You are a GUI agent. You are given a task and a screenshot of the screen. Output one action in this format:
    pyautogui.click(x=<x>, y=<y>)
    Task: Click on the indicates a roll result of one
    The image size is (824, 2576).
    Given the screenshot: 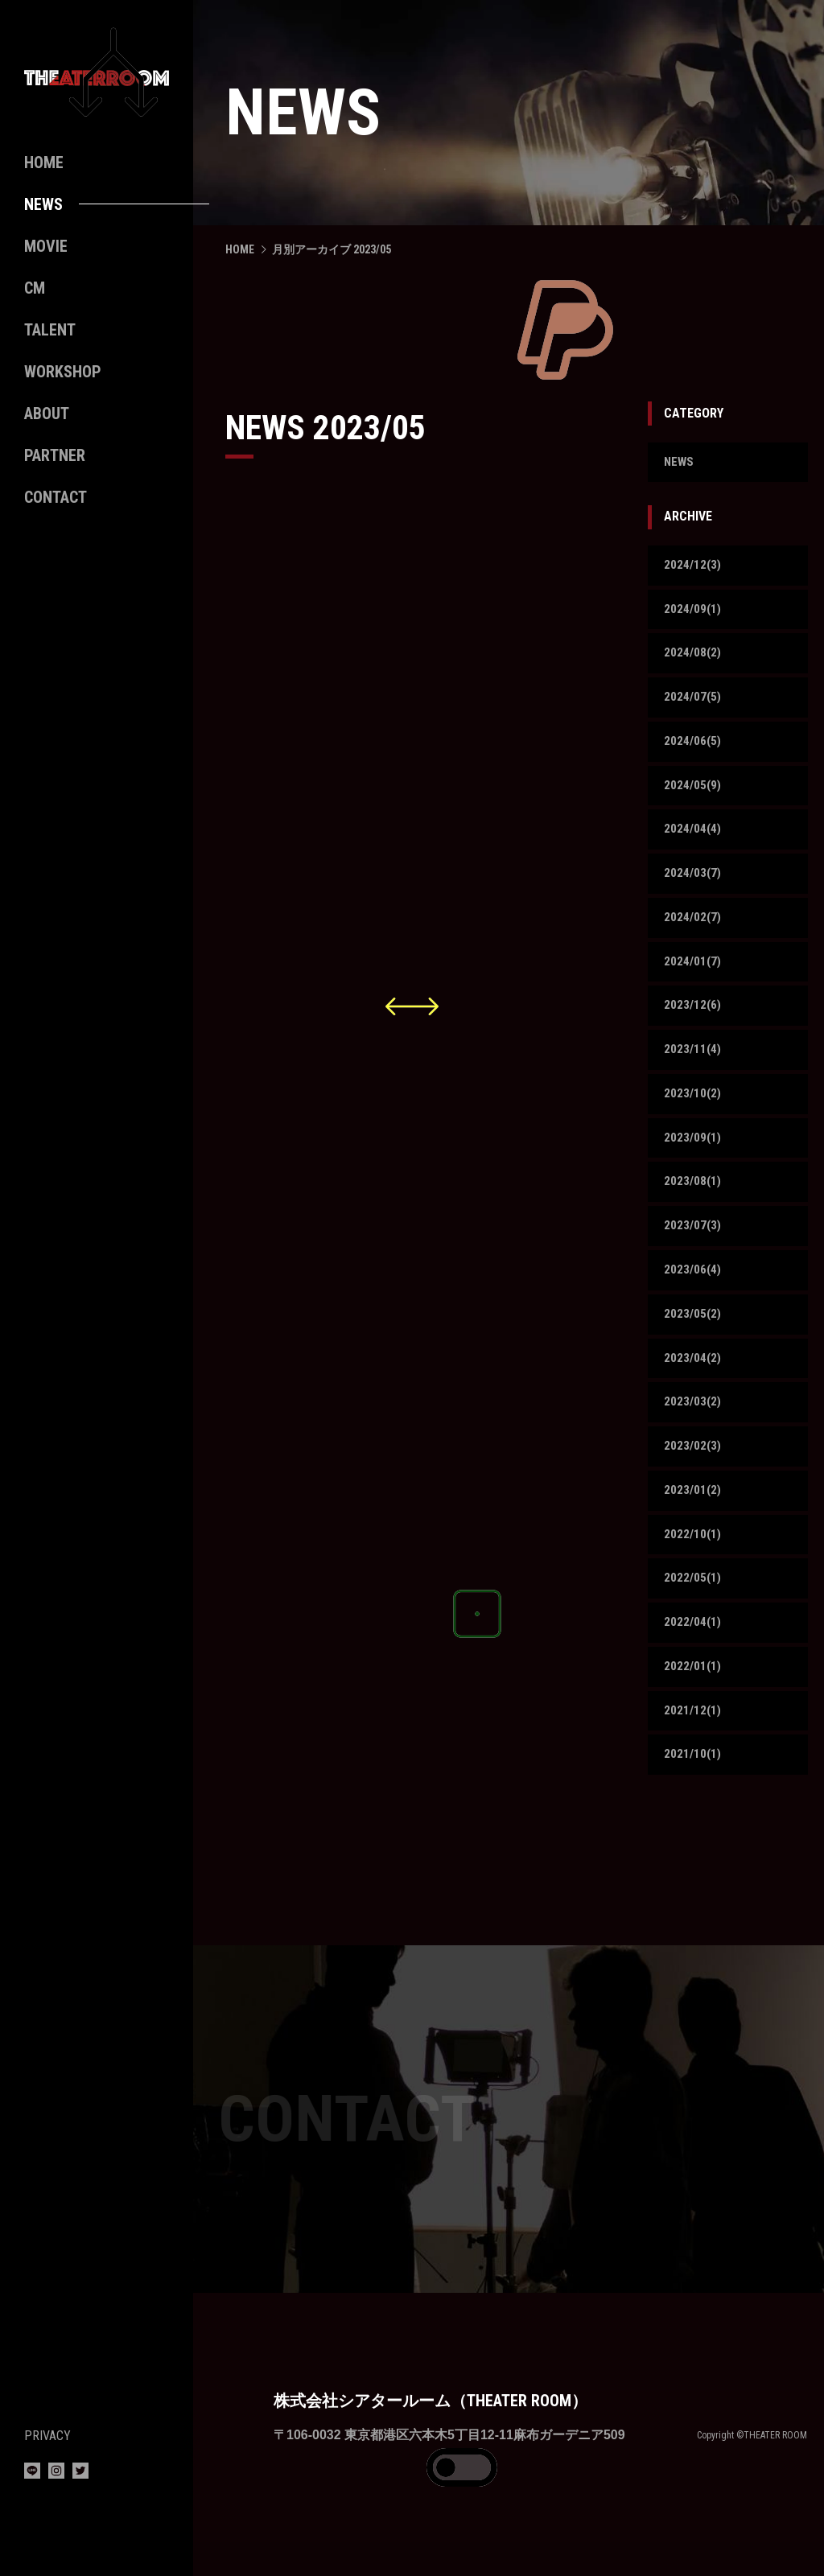 What is the action you would take?
    pyautogui.click(x=477, y=1614)
    